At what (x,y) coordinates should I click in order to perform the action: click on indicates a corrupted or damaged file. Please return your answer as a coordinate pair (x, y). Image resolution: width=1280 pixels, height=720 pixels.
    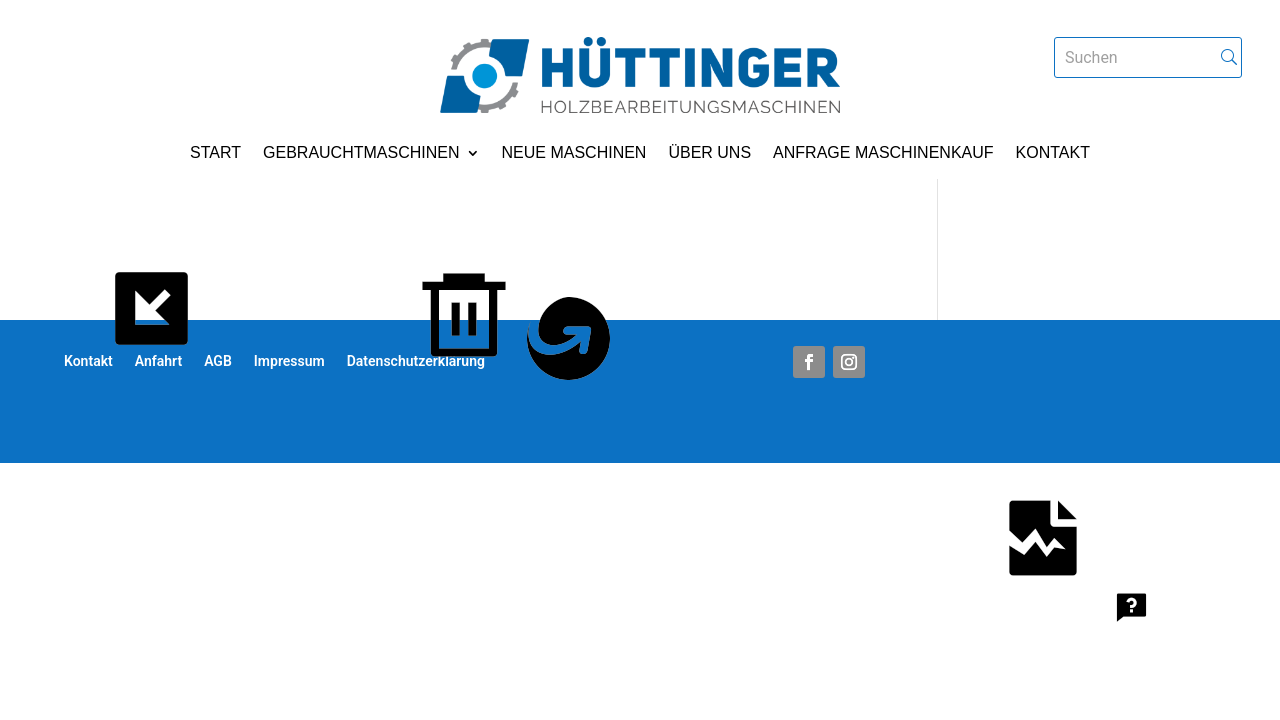
    Looking at the image, I should click on (1043, 538).